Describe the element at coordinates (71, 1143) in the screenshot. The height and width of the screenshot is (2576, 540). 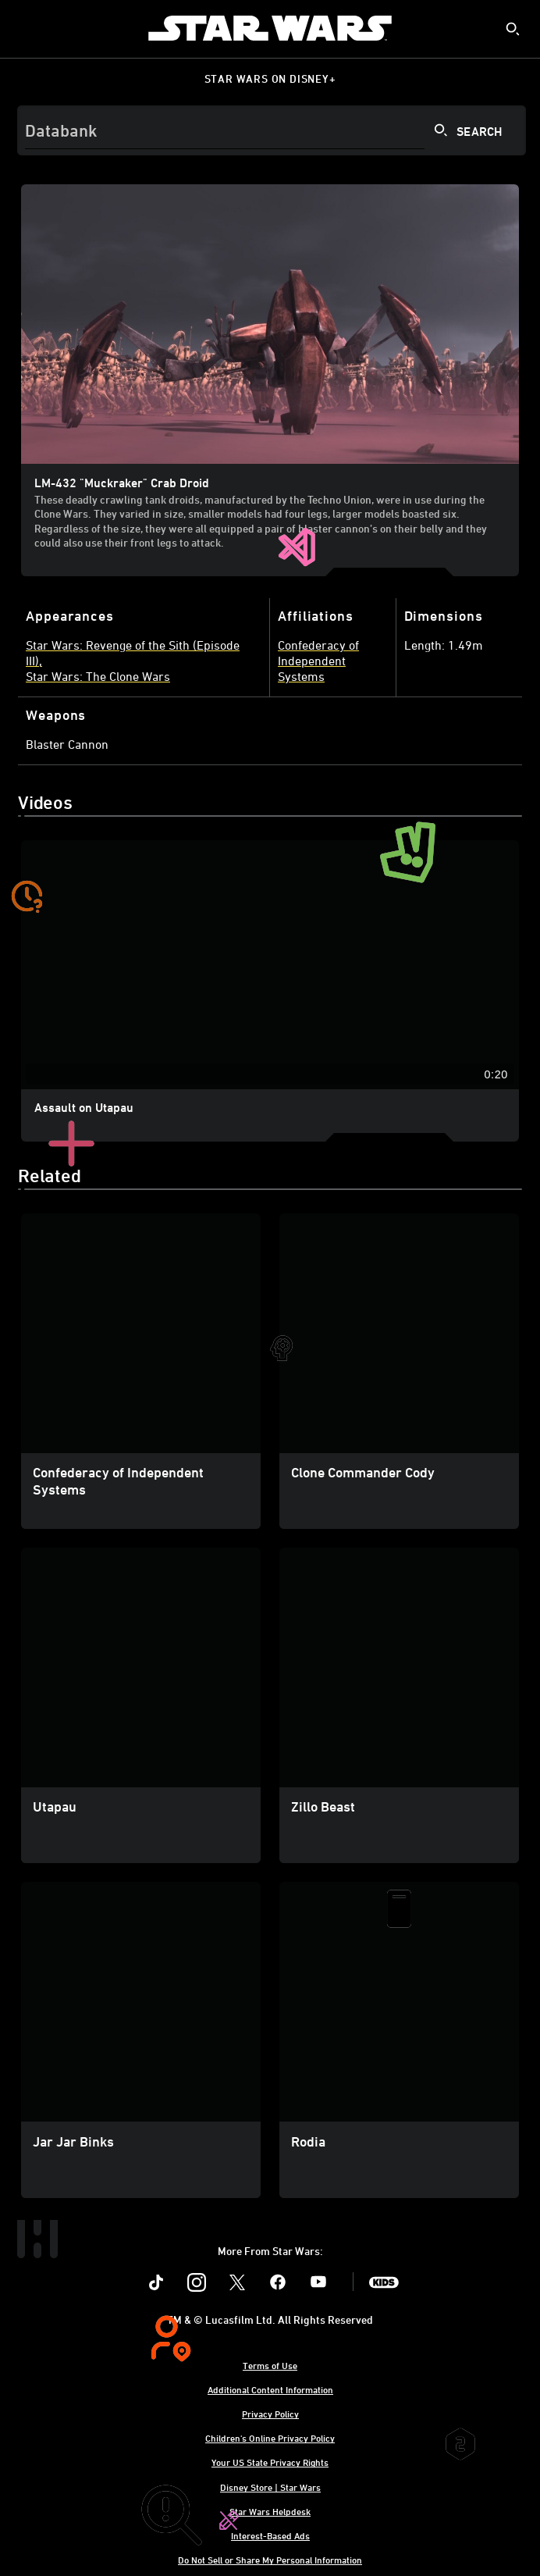
I see `add a new item` at that location.